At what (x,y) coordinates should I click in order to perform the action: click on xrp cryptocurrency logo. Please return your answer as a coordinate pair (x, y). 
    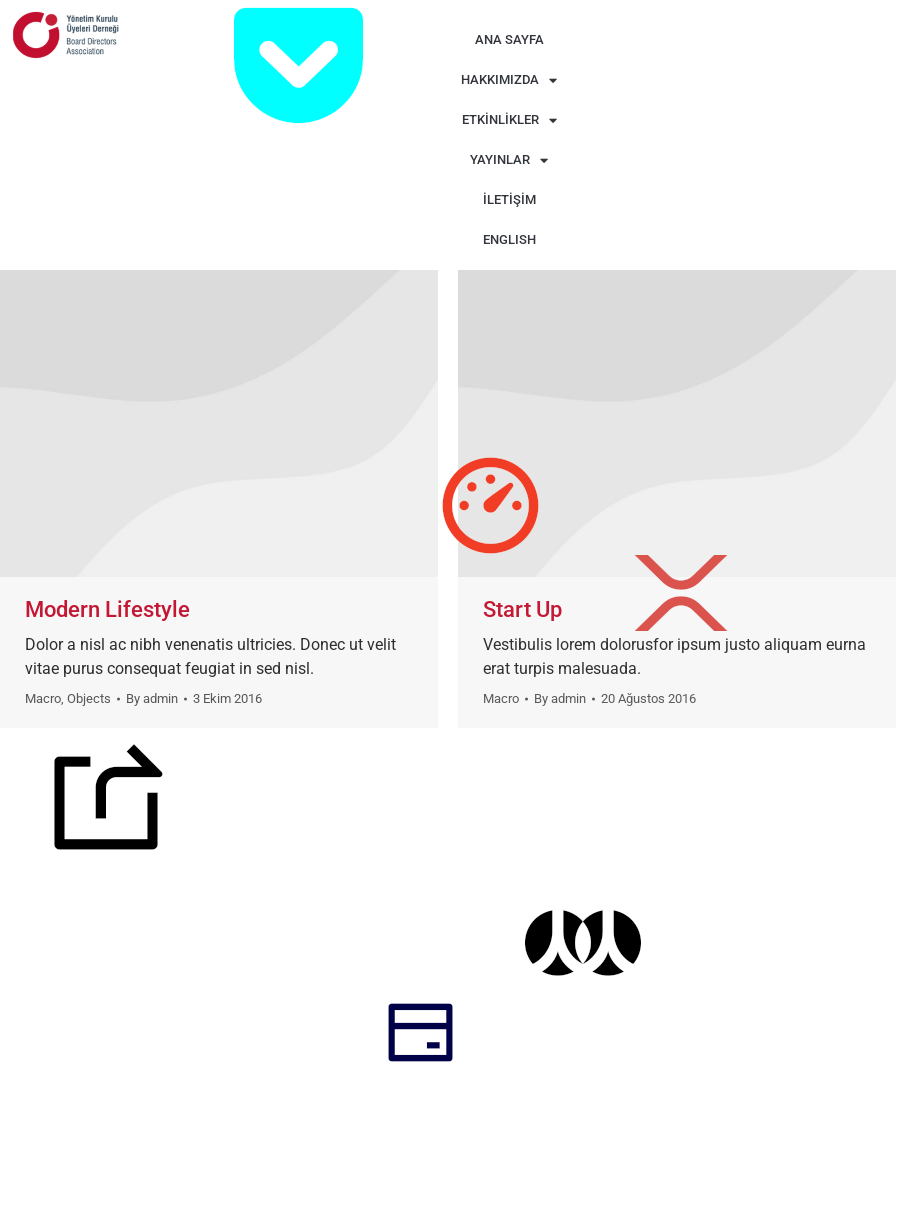
    Looking at the image, I should click on (681, 593).